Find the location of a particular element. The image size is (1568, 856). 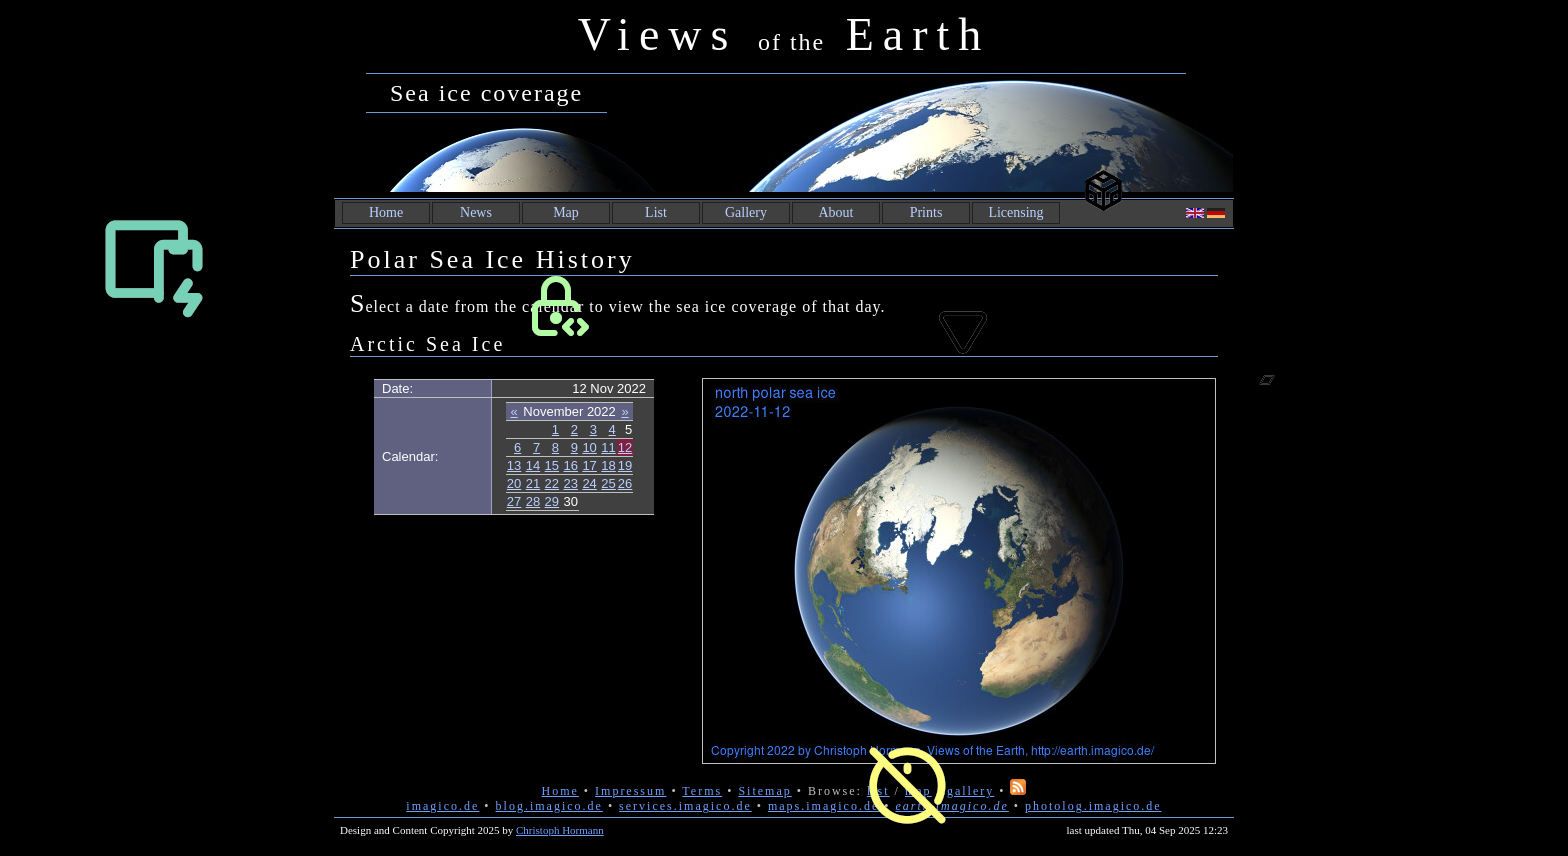

expand dropdown menu is located at coordinates (963, 331).